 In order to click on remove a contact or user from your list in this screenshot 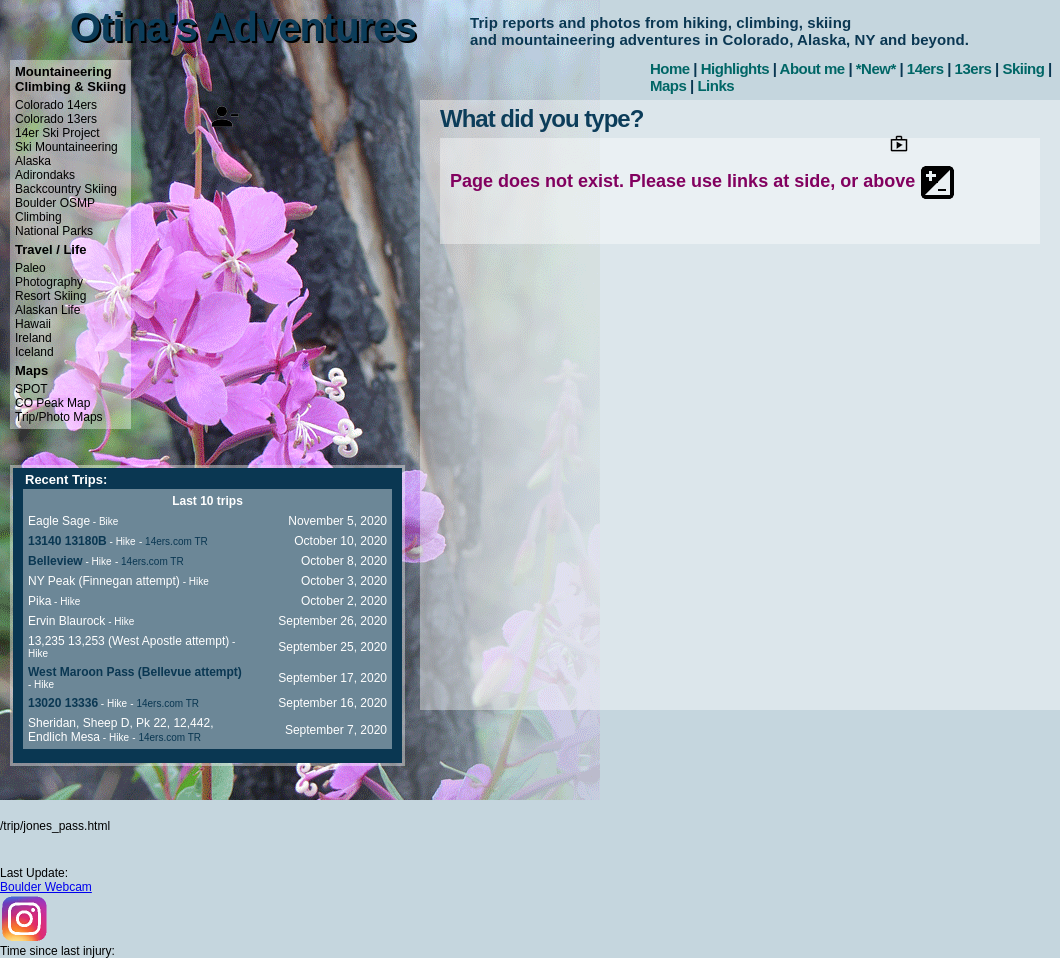, I will do `click(224, 116)`.